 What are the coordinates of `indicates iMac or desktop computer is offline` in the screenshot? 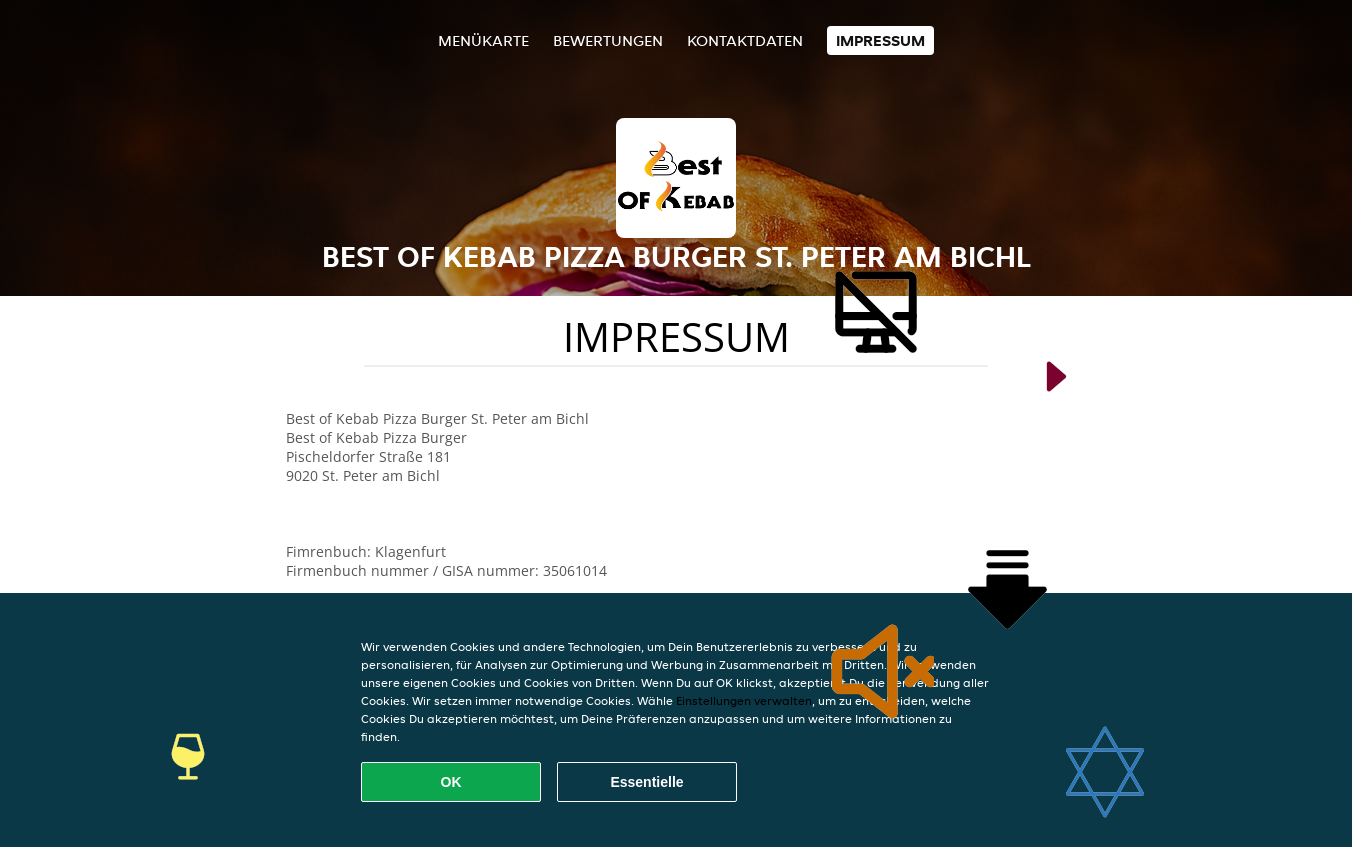 It's located at (876, 312).